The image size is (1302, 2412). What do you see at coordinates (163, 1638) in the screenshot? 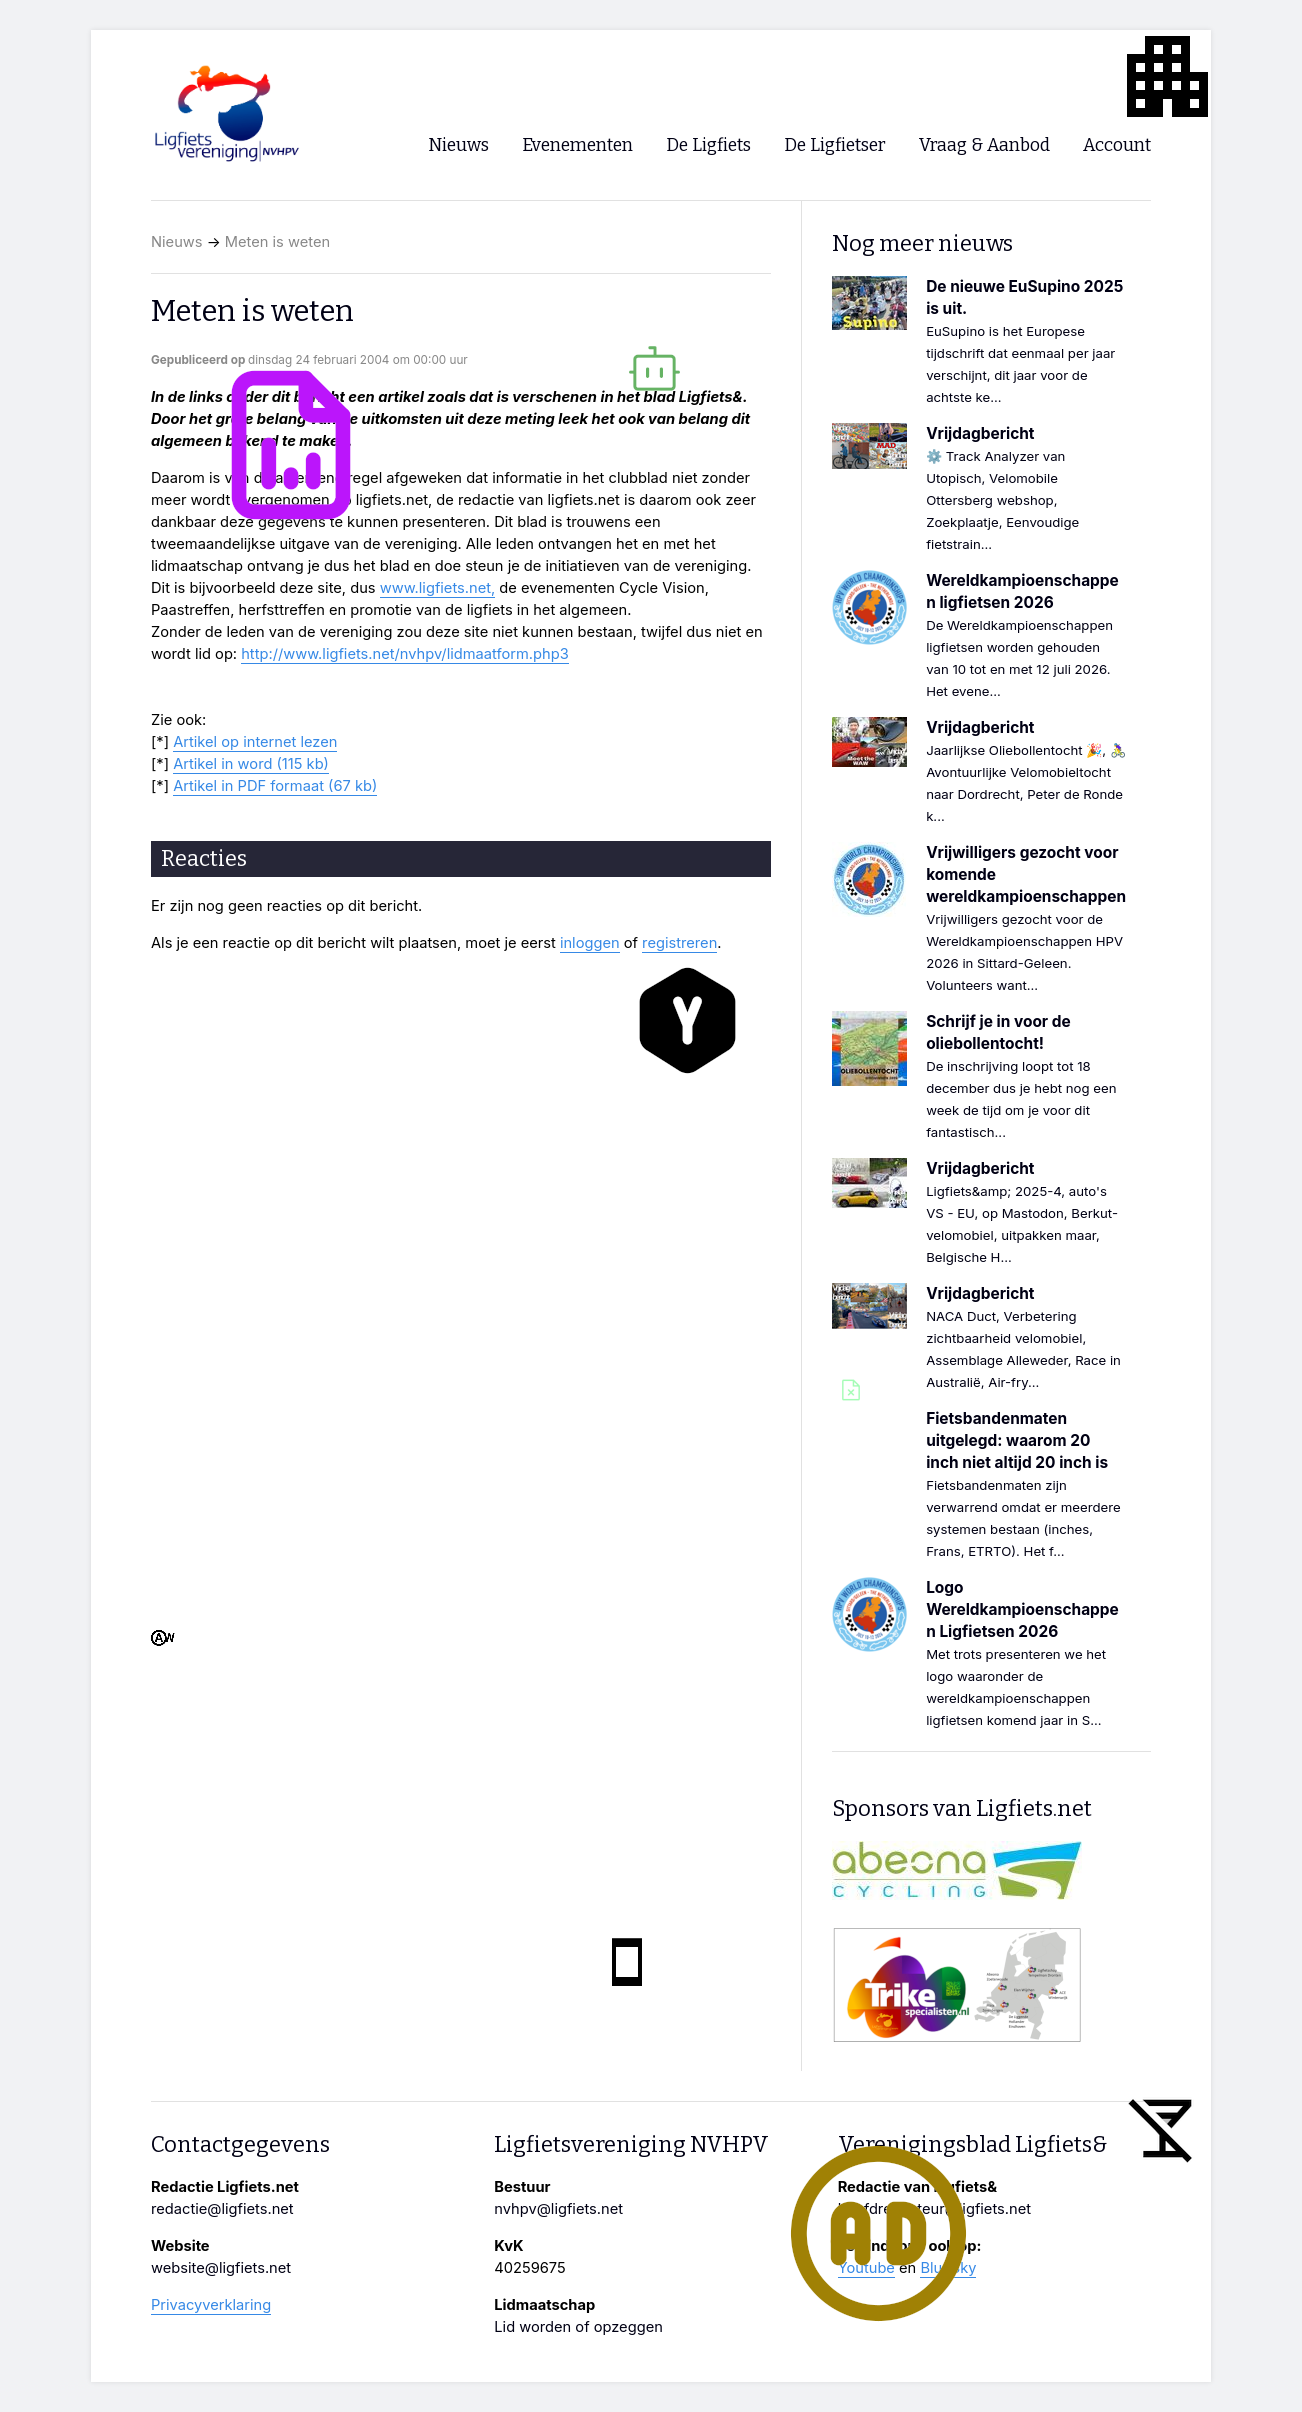
I see `enable automatic white balance` at bounding box center [163, 1638].